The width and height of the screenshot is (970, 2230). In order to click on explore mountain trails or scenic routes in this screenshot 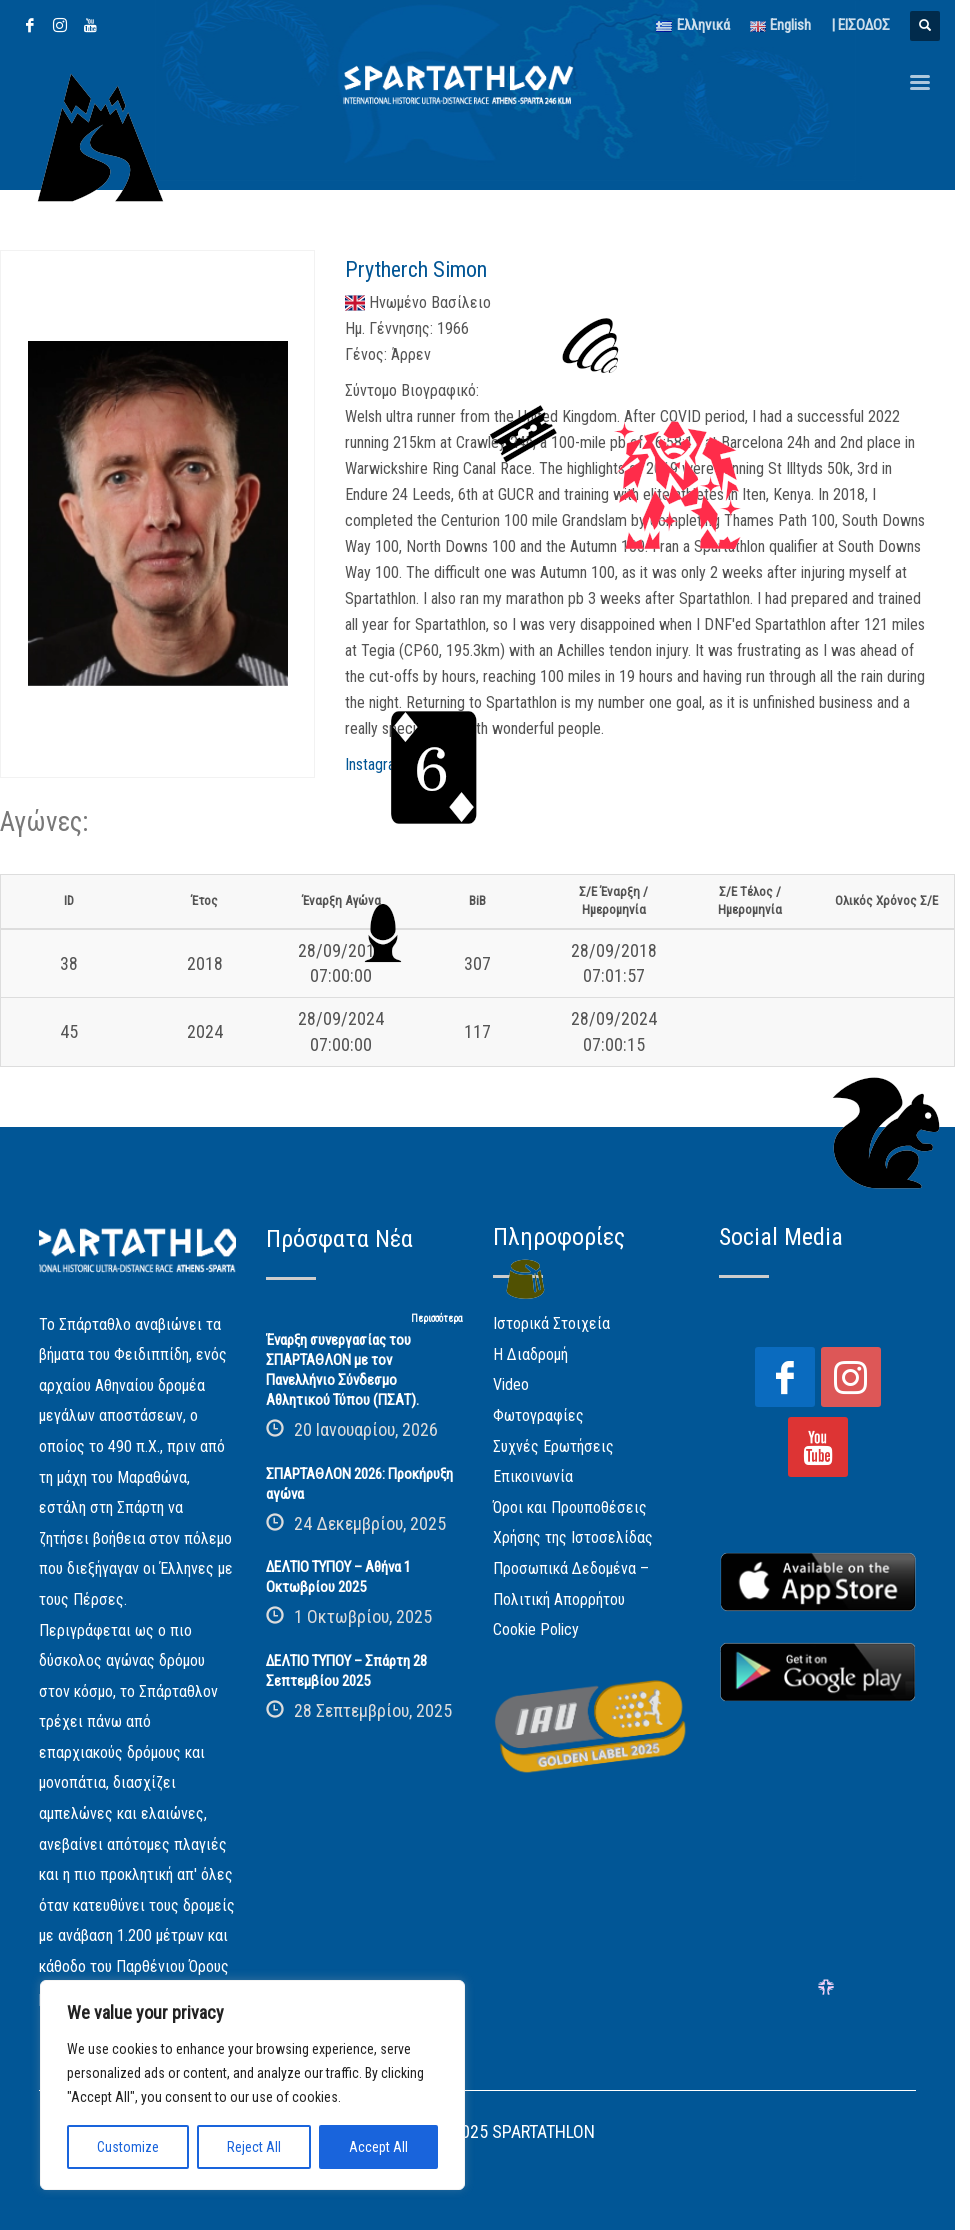, I will do `click(100, 137)`.